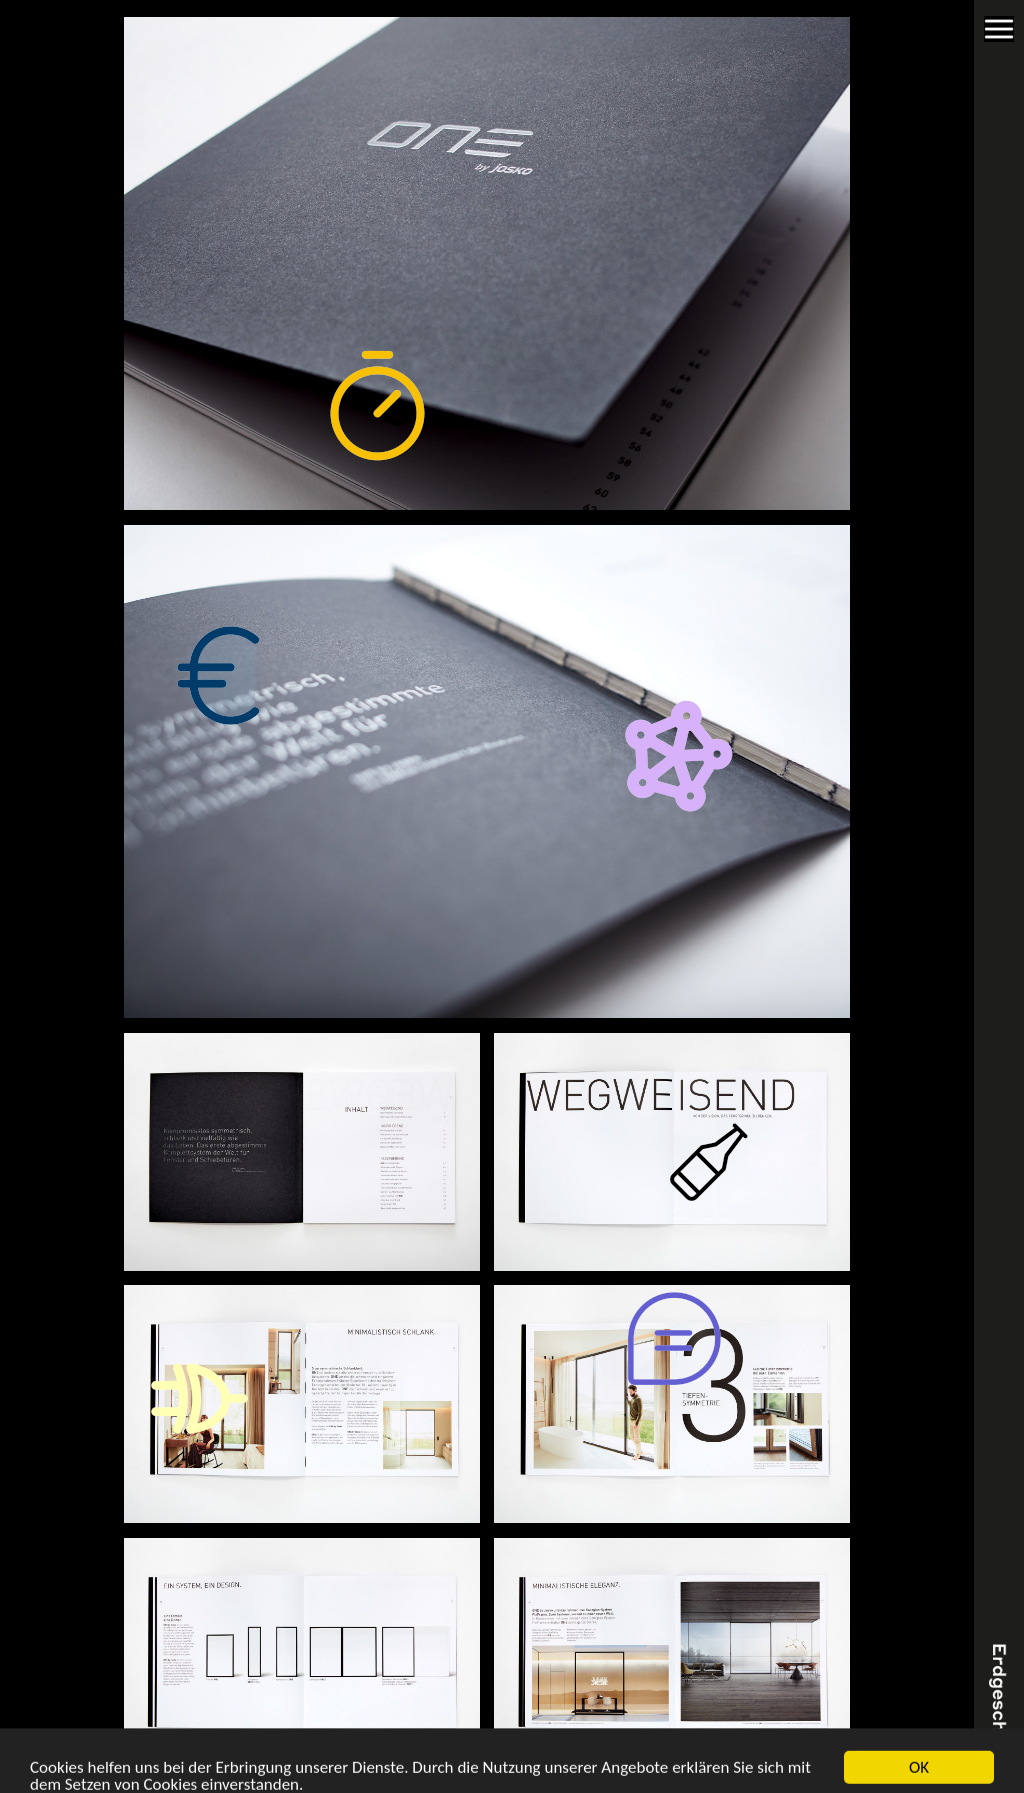 Image resolution: width=1024 pixels, height=1793 pixels. Describe the element at coordinates (226, 675) in the screenshot. I see `view euro currency or pricing` at that location.